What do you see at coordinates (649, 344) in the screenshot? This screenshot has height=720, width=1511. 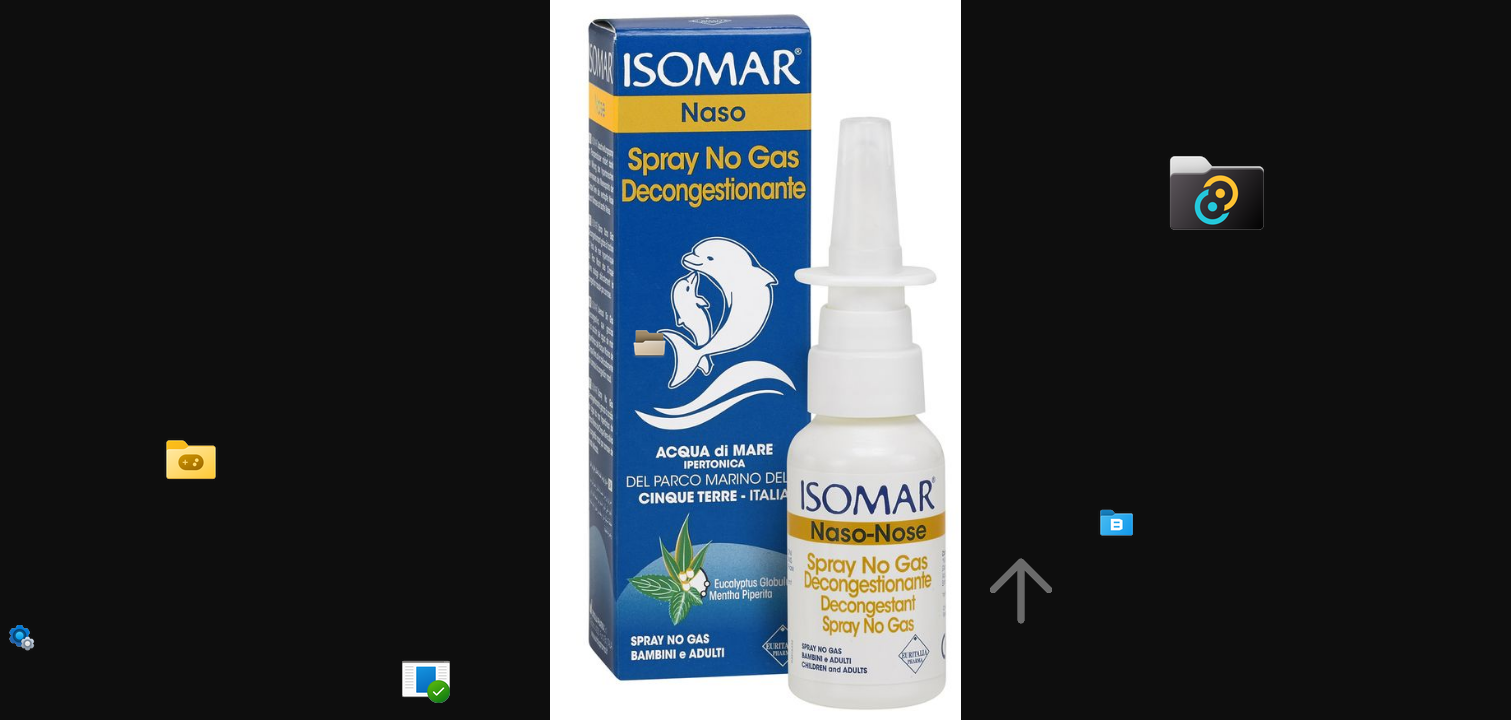 I see `view contents of an open folder` at bounding box center [649, 344].